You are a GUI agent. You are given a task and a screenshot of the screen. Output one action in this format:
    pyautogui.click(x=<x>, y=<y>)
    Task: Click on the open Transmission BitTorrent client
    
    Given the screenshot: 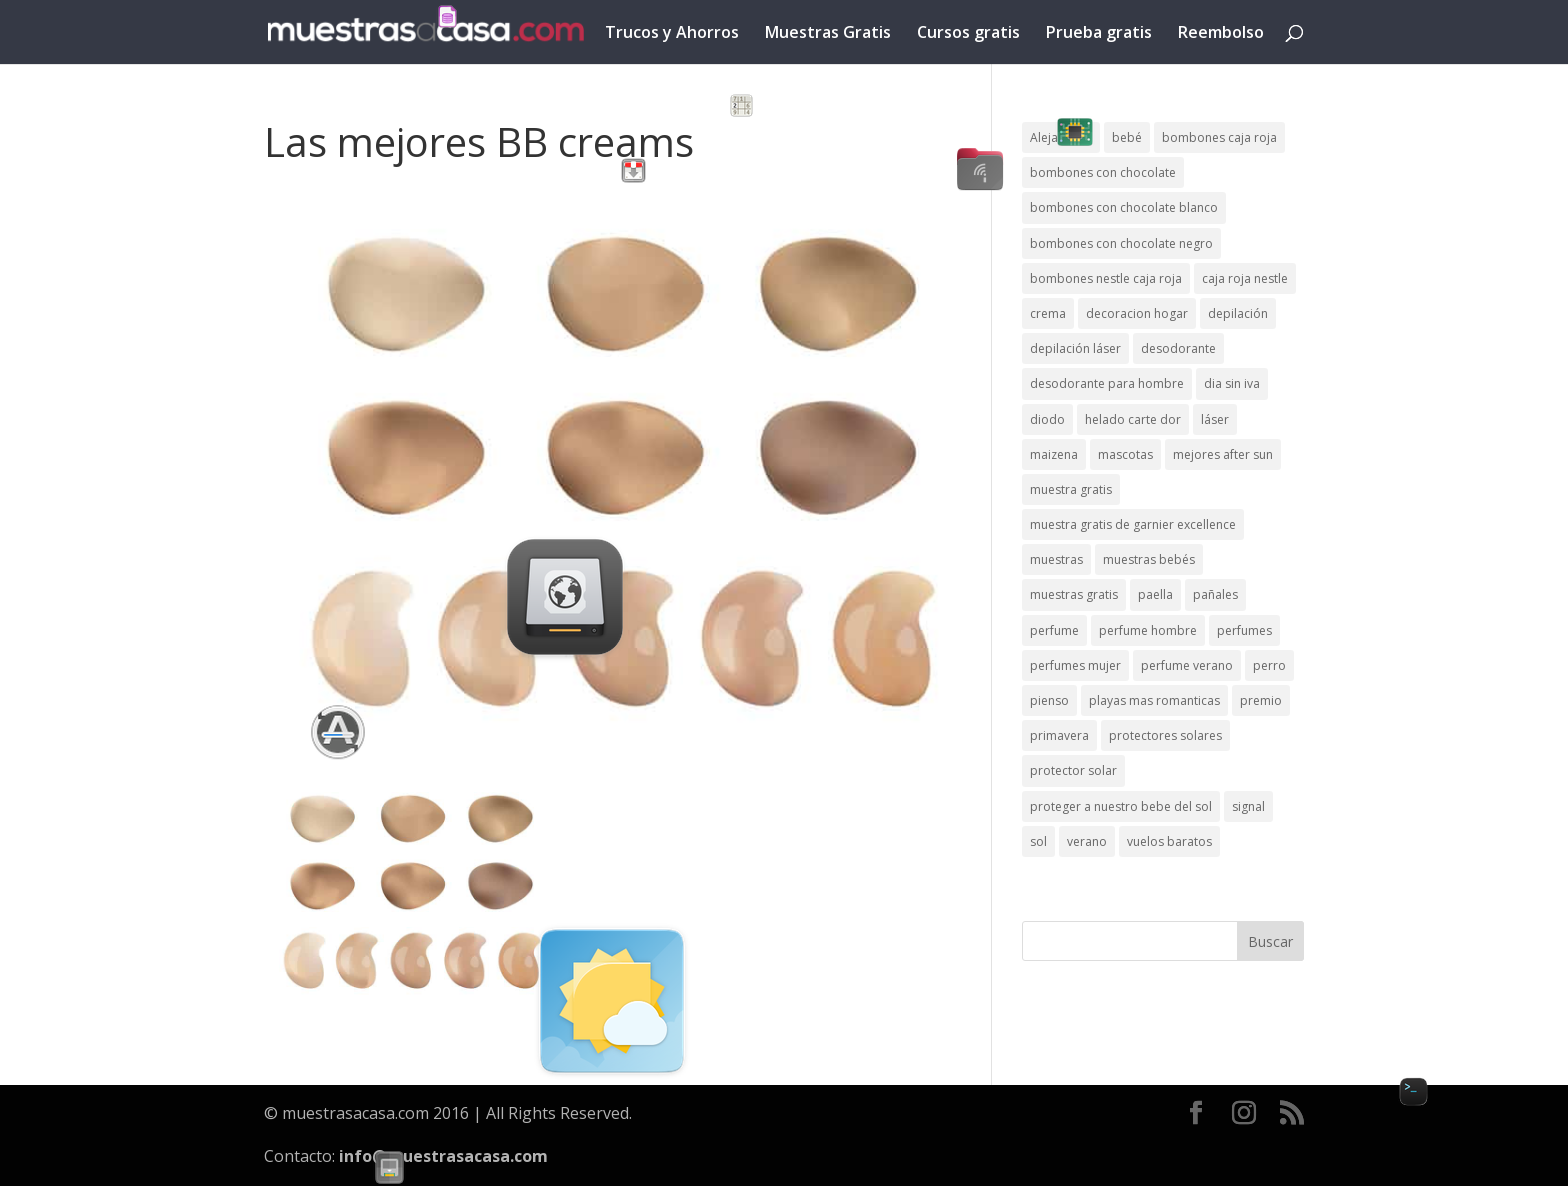 What is the action you would take?
    pyautogui.click(x=633, y=170)
    